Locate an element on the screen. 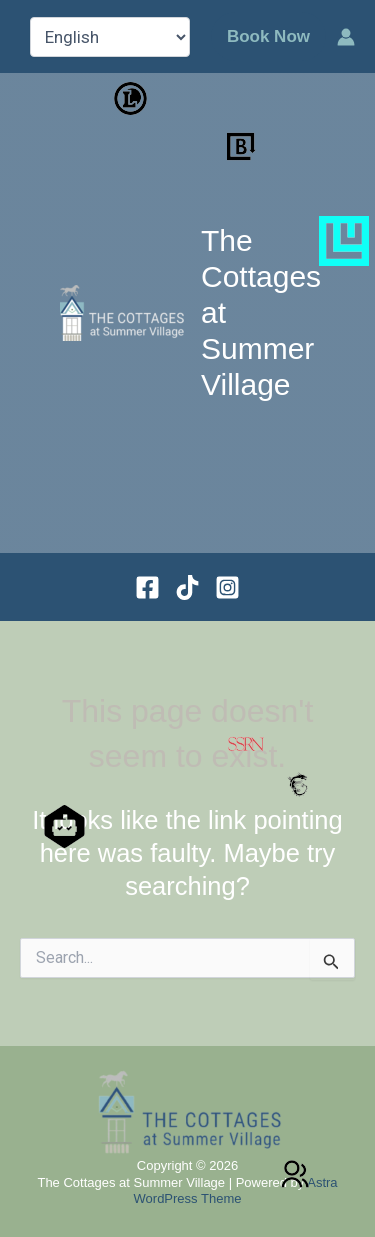 This screenshot has height=1237, width=375. GitHub Dependabot automated dependency updates is located at coordinates (64, 826).